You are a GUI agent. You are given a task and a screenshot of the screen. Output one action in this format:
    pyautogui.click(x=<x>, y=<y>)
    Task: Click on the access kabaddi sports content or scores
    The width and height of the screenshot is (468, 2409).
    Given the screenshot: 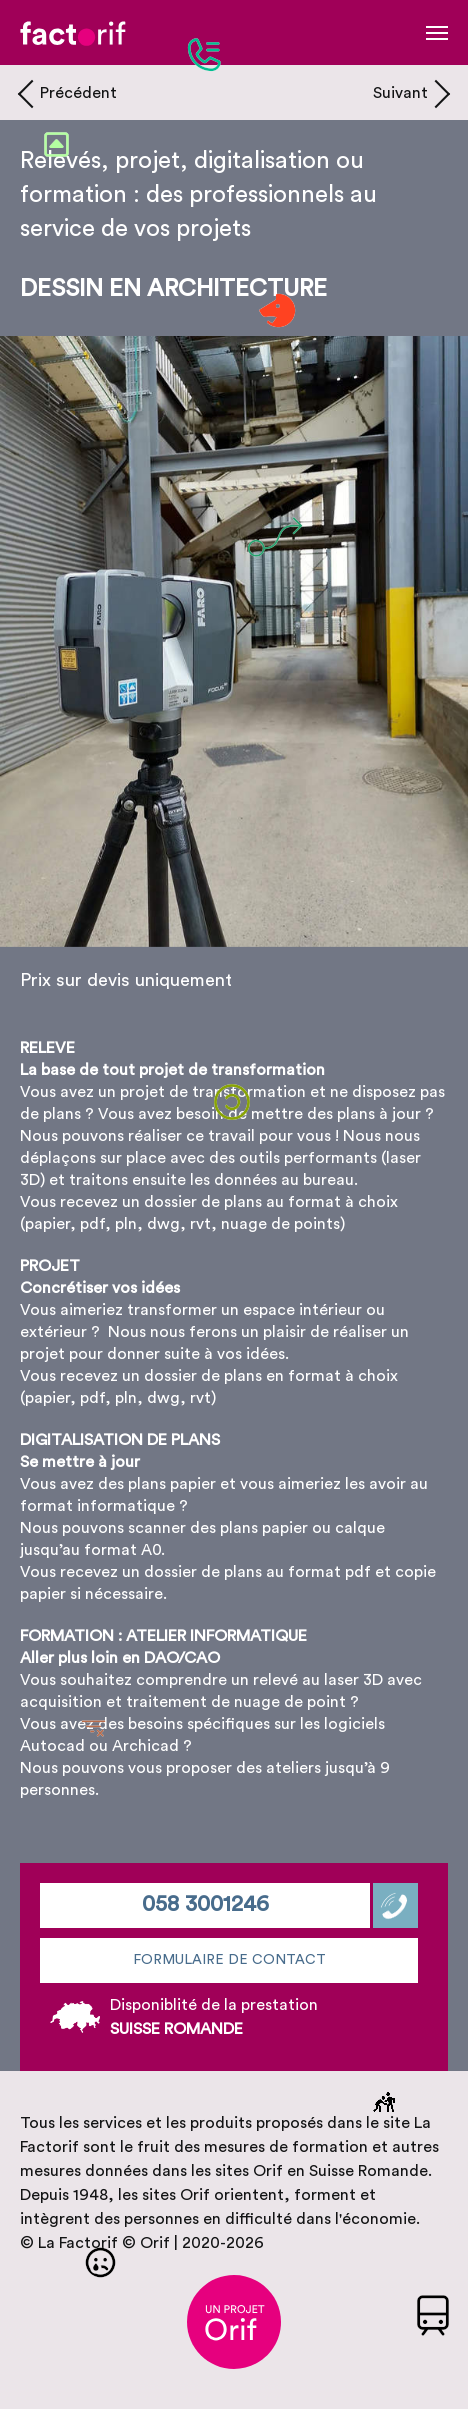 What is the action you would take?
    pyautogui.click(x=384, y=2103)
    